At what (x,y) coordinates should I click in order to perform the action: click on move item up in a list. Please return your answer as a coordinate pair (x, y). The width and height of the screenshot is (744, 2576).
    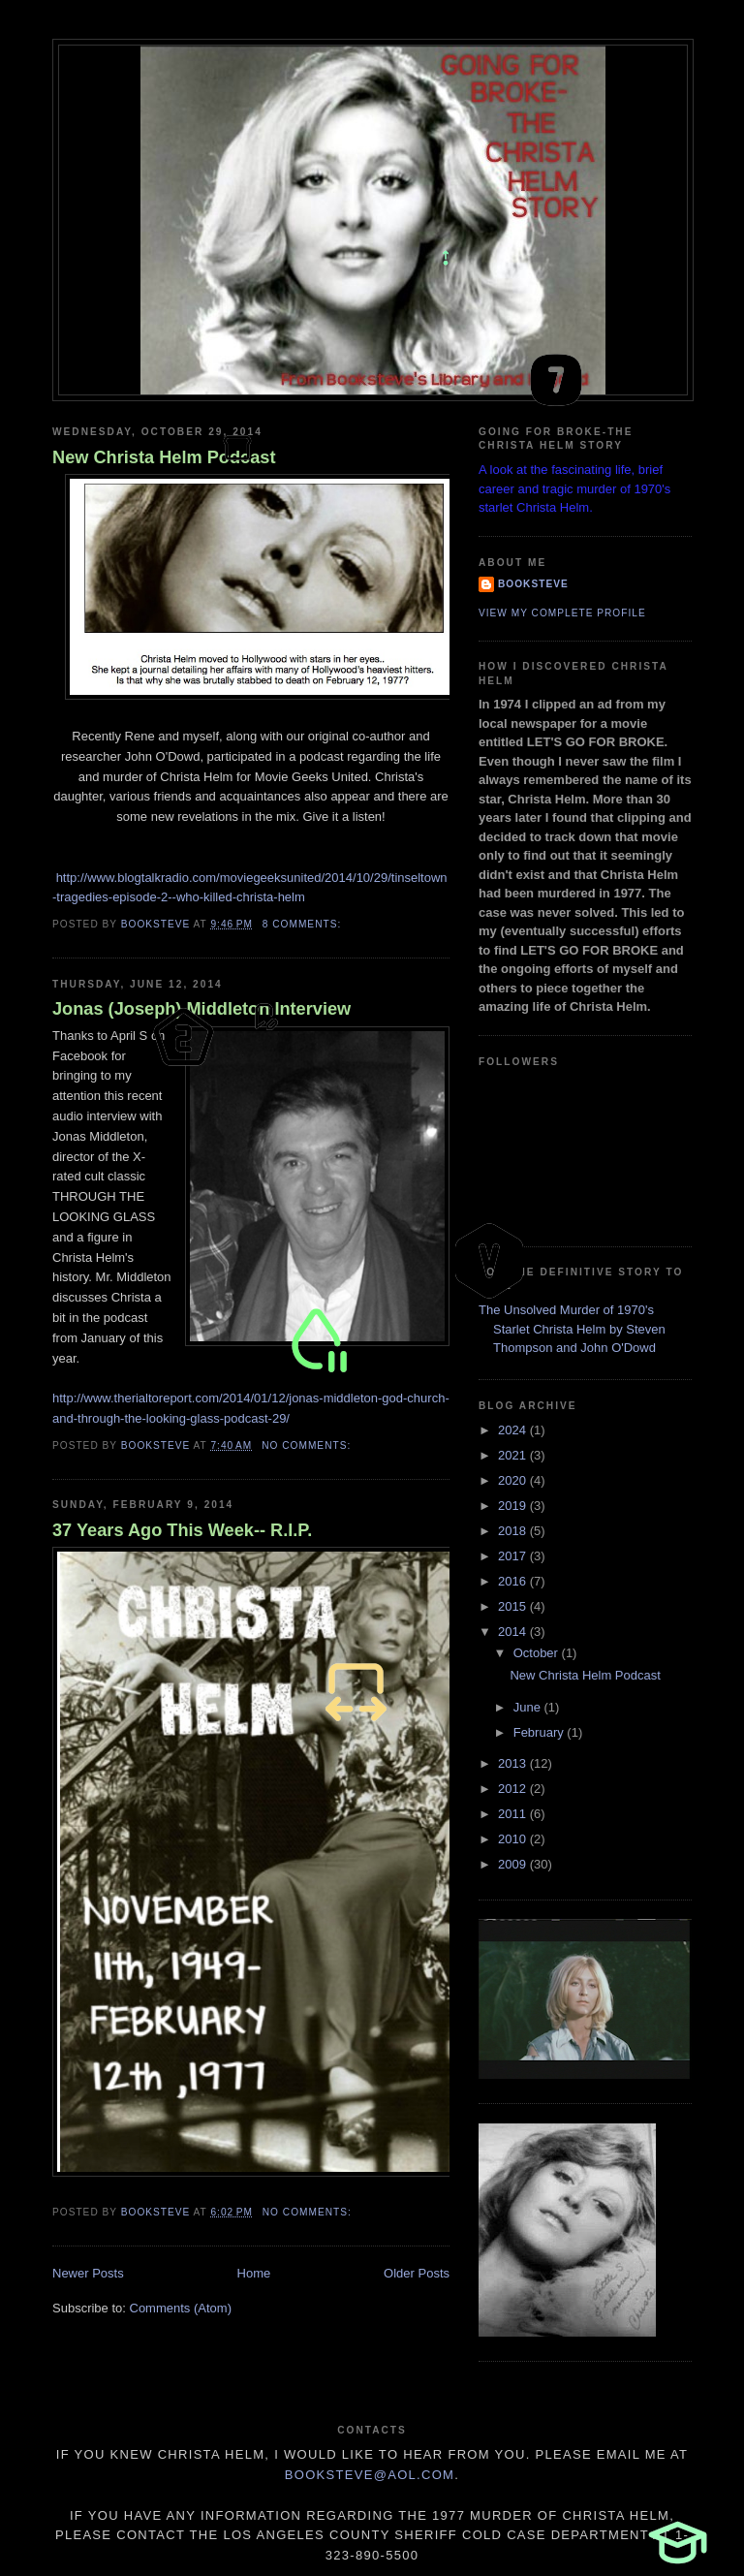
    Looking at the image, I should click on (446, 258).